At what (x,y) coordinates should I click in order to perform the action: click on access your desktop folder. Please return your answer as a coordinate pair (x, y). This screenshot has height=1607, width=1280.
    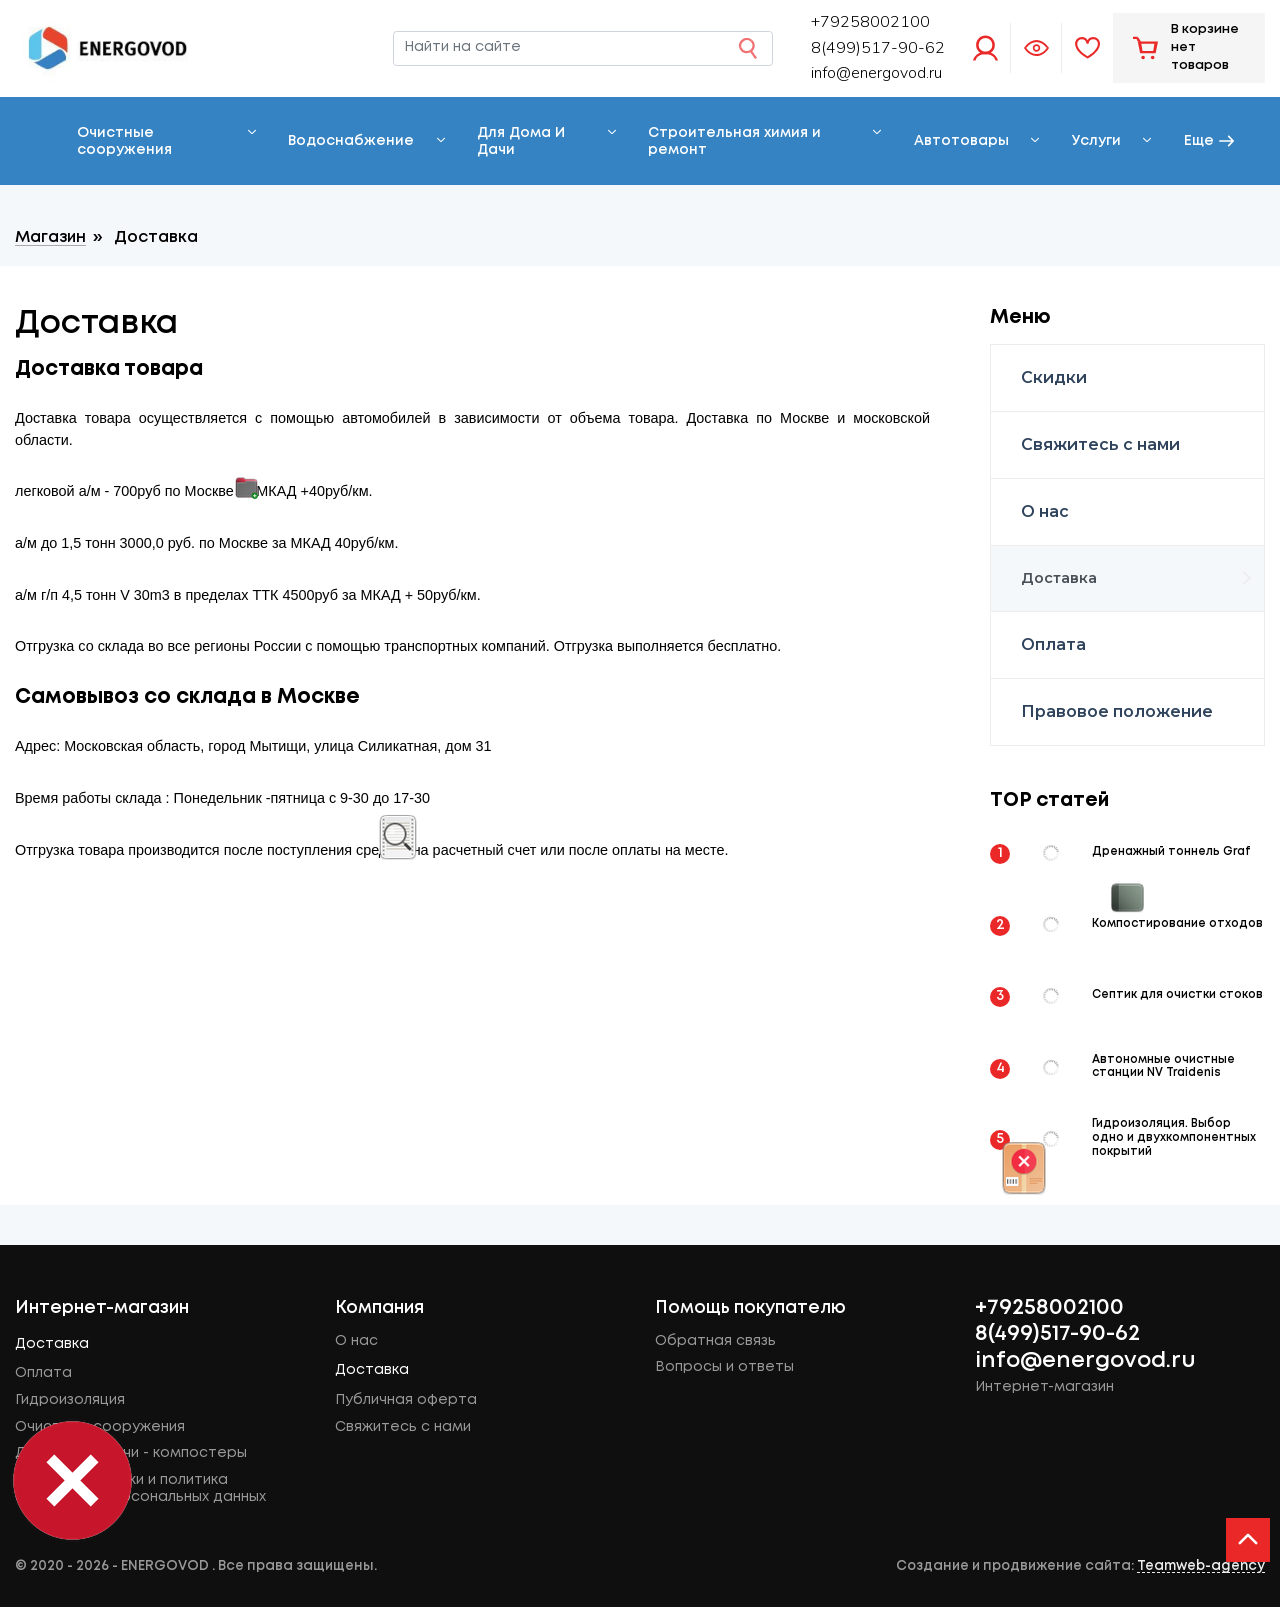
    Looking at the image, I should click on (1127, 896).